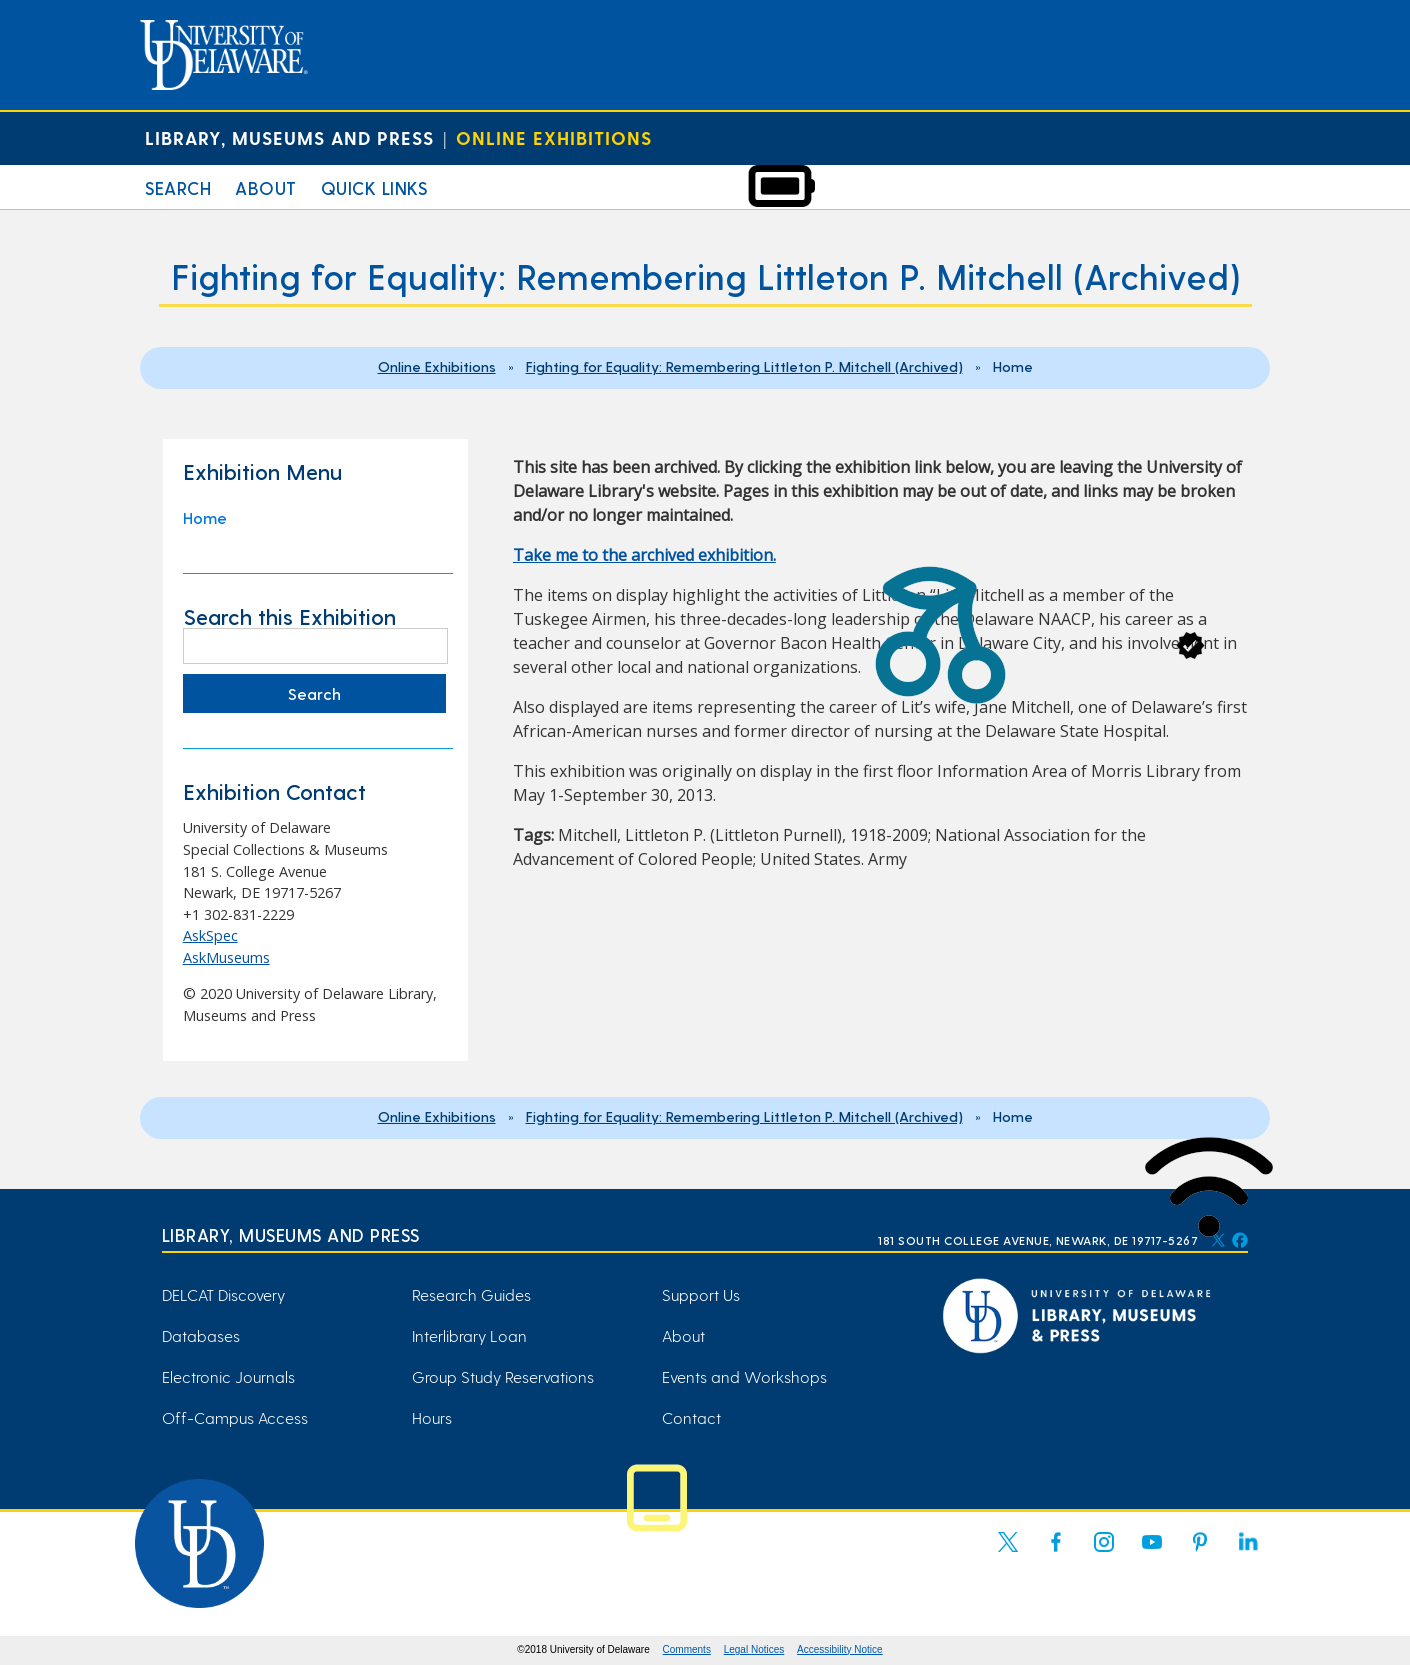  What do you see at coordinates (1209, 1187) in the screenshot?
I see `indicates strong wifi connection` at bounding box center [1209, 1187].